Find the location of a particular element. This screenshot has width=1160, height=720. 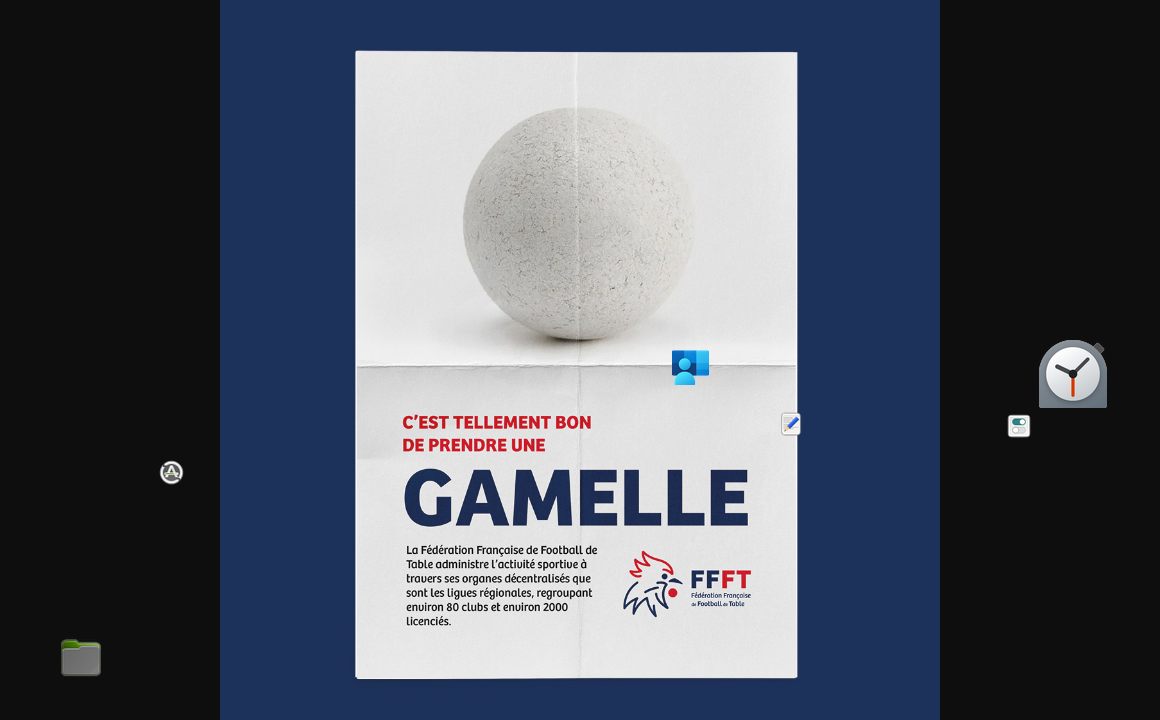

open gnome tweaks settings is located at coordinates (1019, 426).